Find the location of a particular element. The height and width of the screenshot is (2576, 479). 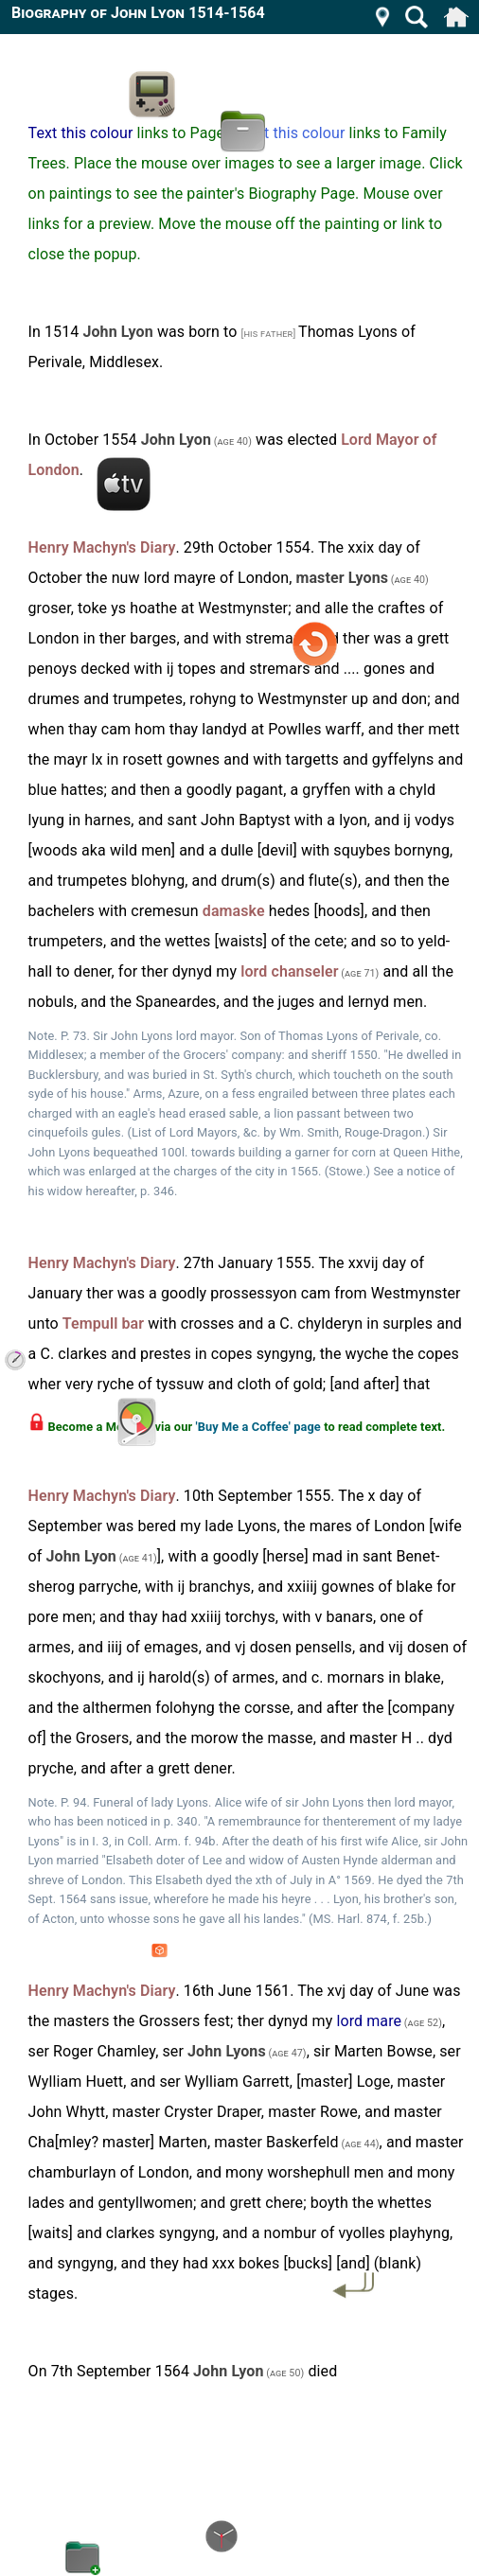

open the file manager app is located at coordinates (242, 131).